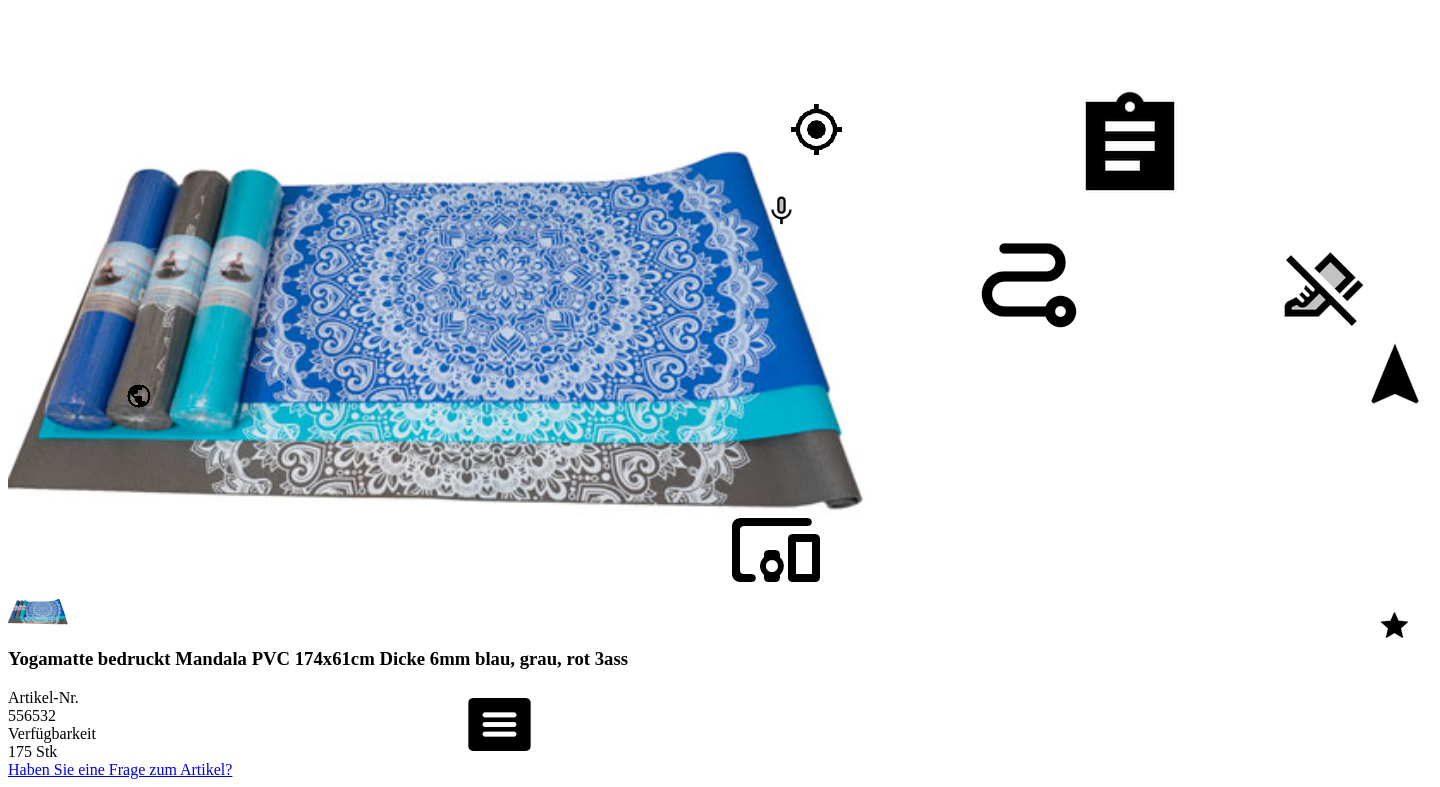  I want to click on access public or global content, so click(139, 396).